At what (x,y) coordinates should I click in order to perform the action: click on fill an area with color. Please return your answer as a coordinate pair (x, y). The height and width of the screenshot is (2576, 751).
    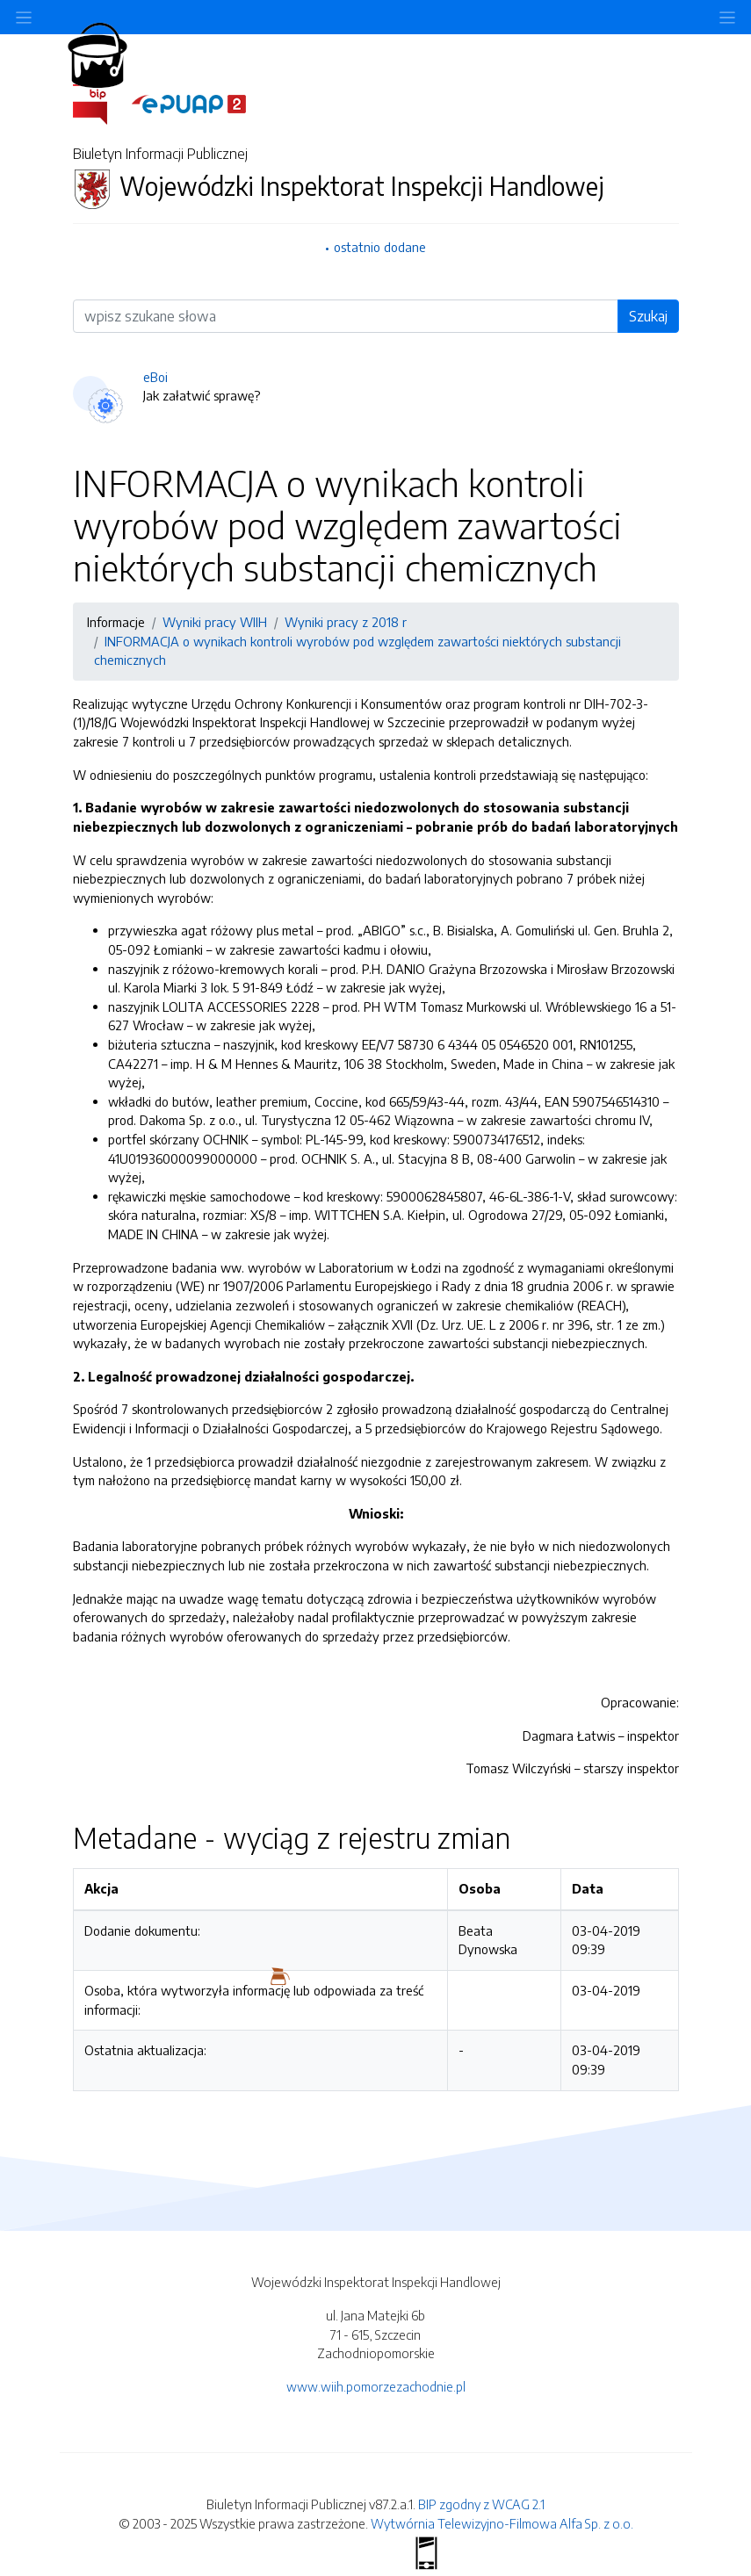
    Looking at the image, I should click on (97, 55).